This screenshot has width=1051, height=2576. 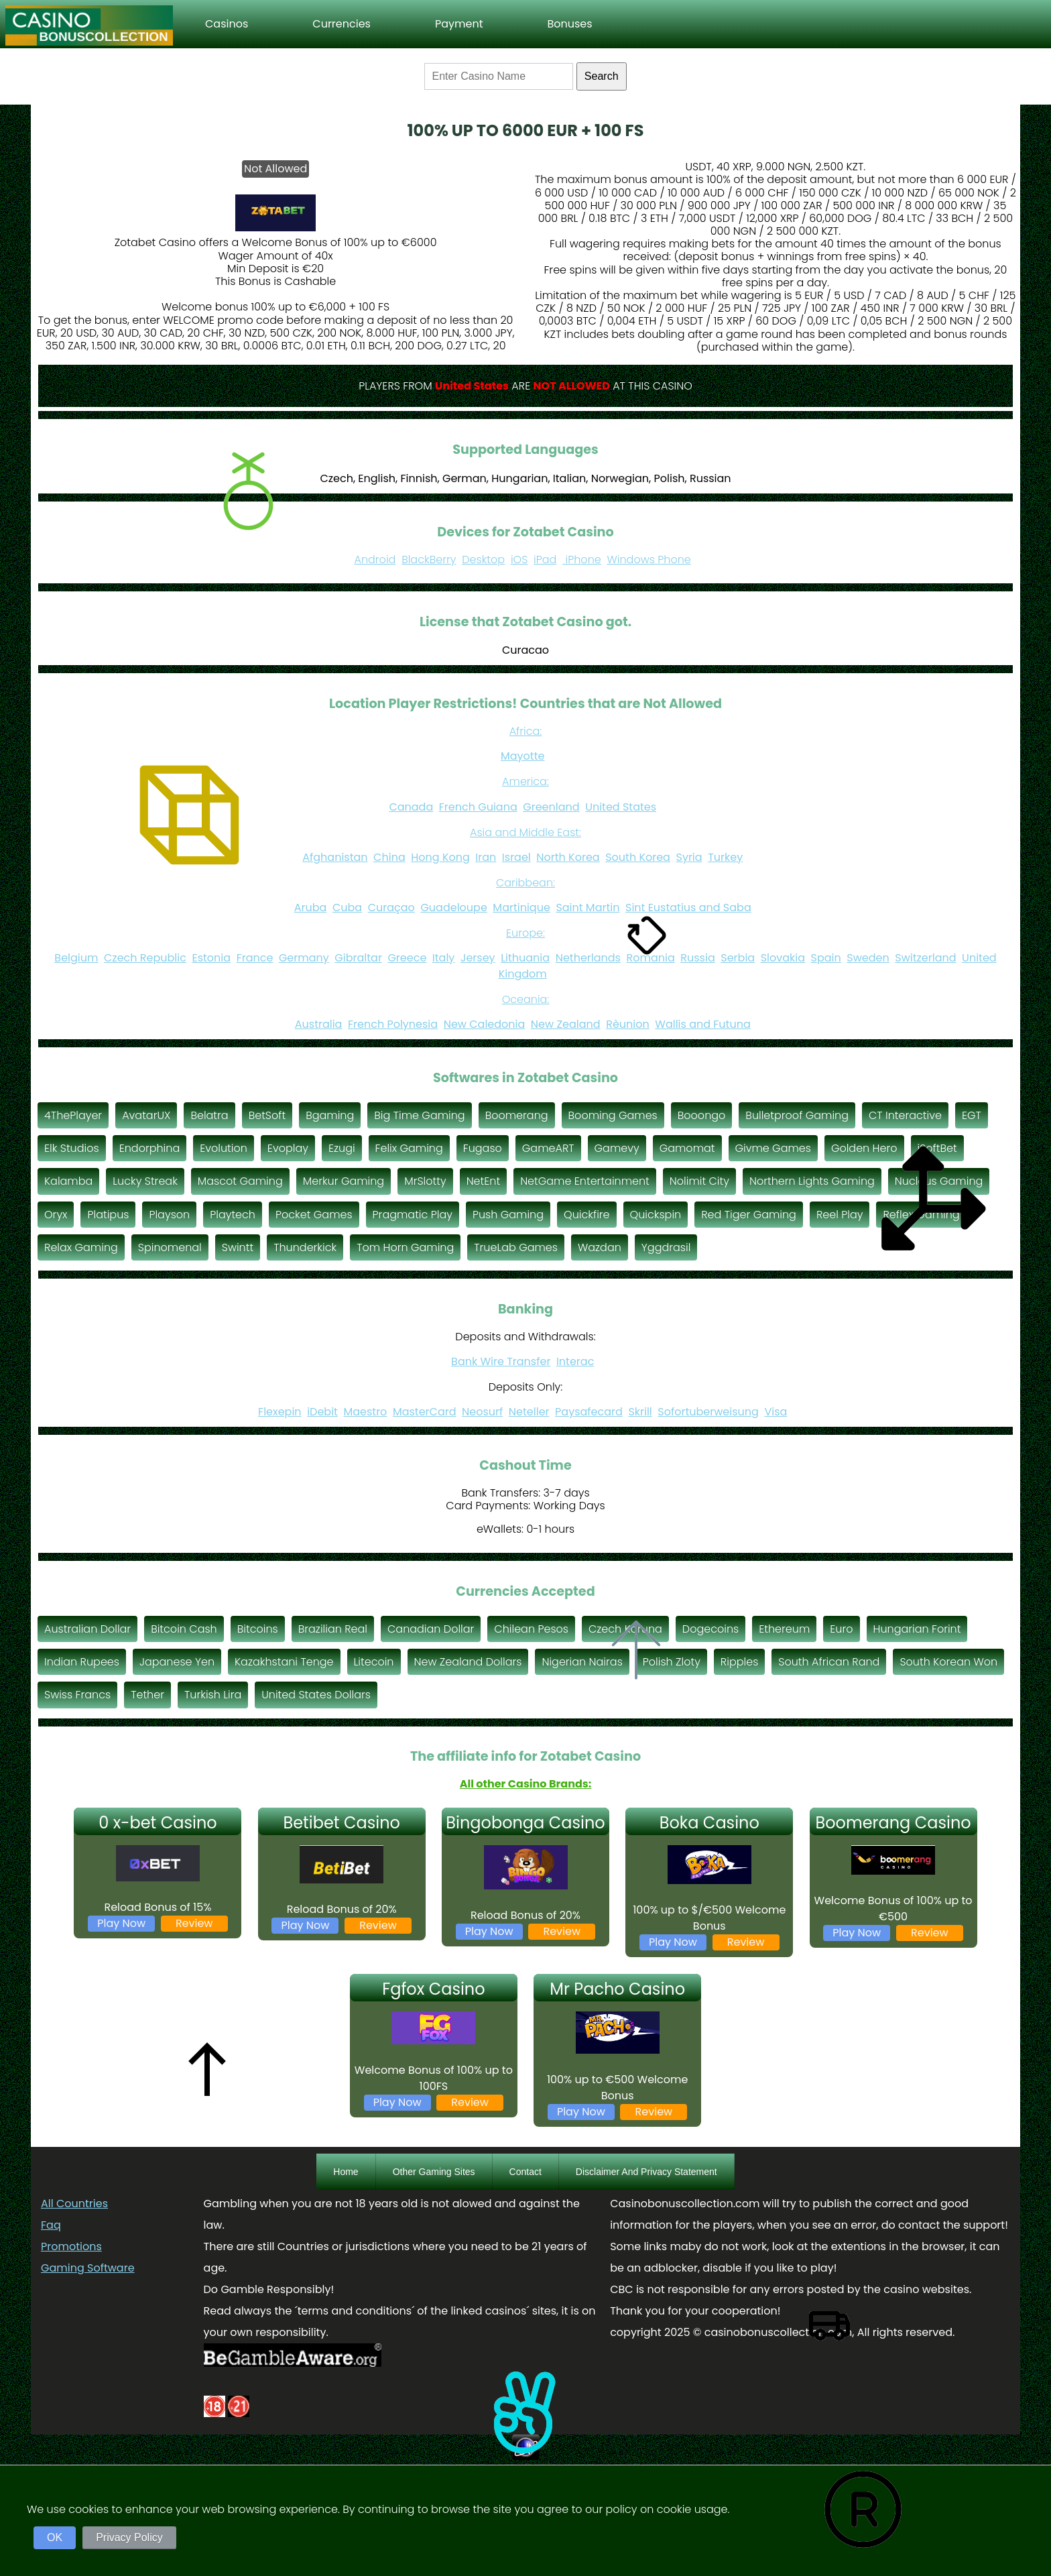 What do you see at coordinates (207, 2069) in the screenshot?
I see `indicates north direction on a map or compass` at bounding box center [207, 2069].